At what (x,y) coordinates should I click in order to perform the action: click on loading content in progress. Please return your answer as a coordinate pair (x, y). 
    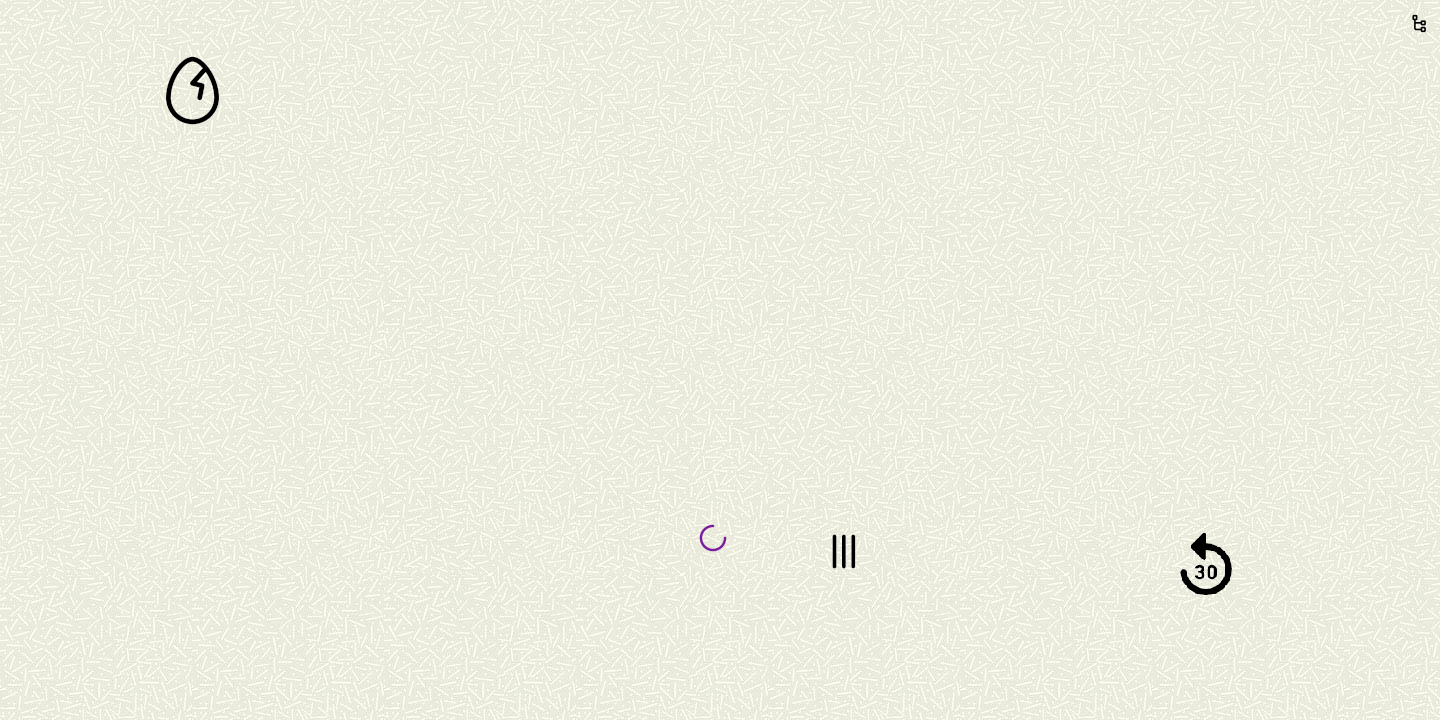
    Looking at the image, I should click on (713, 538).